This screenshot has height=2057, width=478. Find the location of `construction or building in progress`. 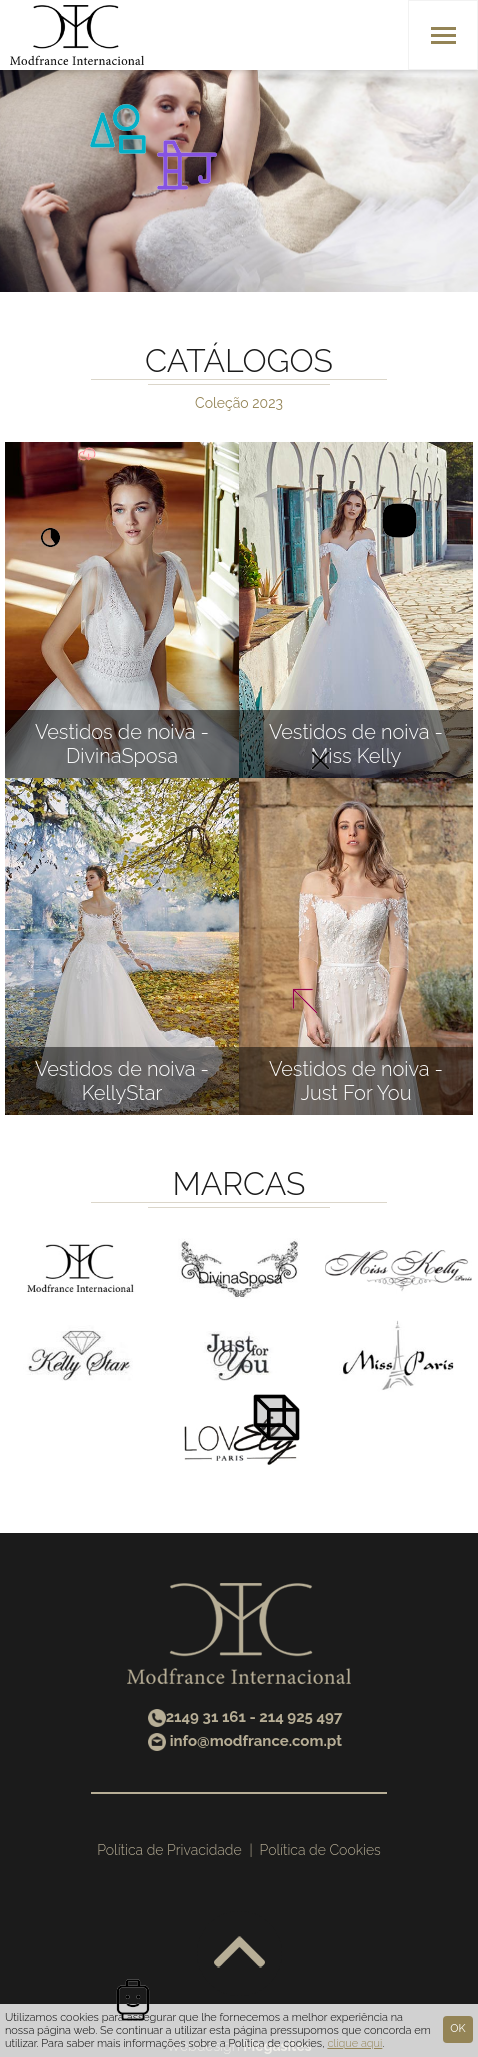

construction or building in progress is located at coordinates (186, 165).